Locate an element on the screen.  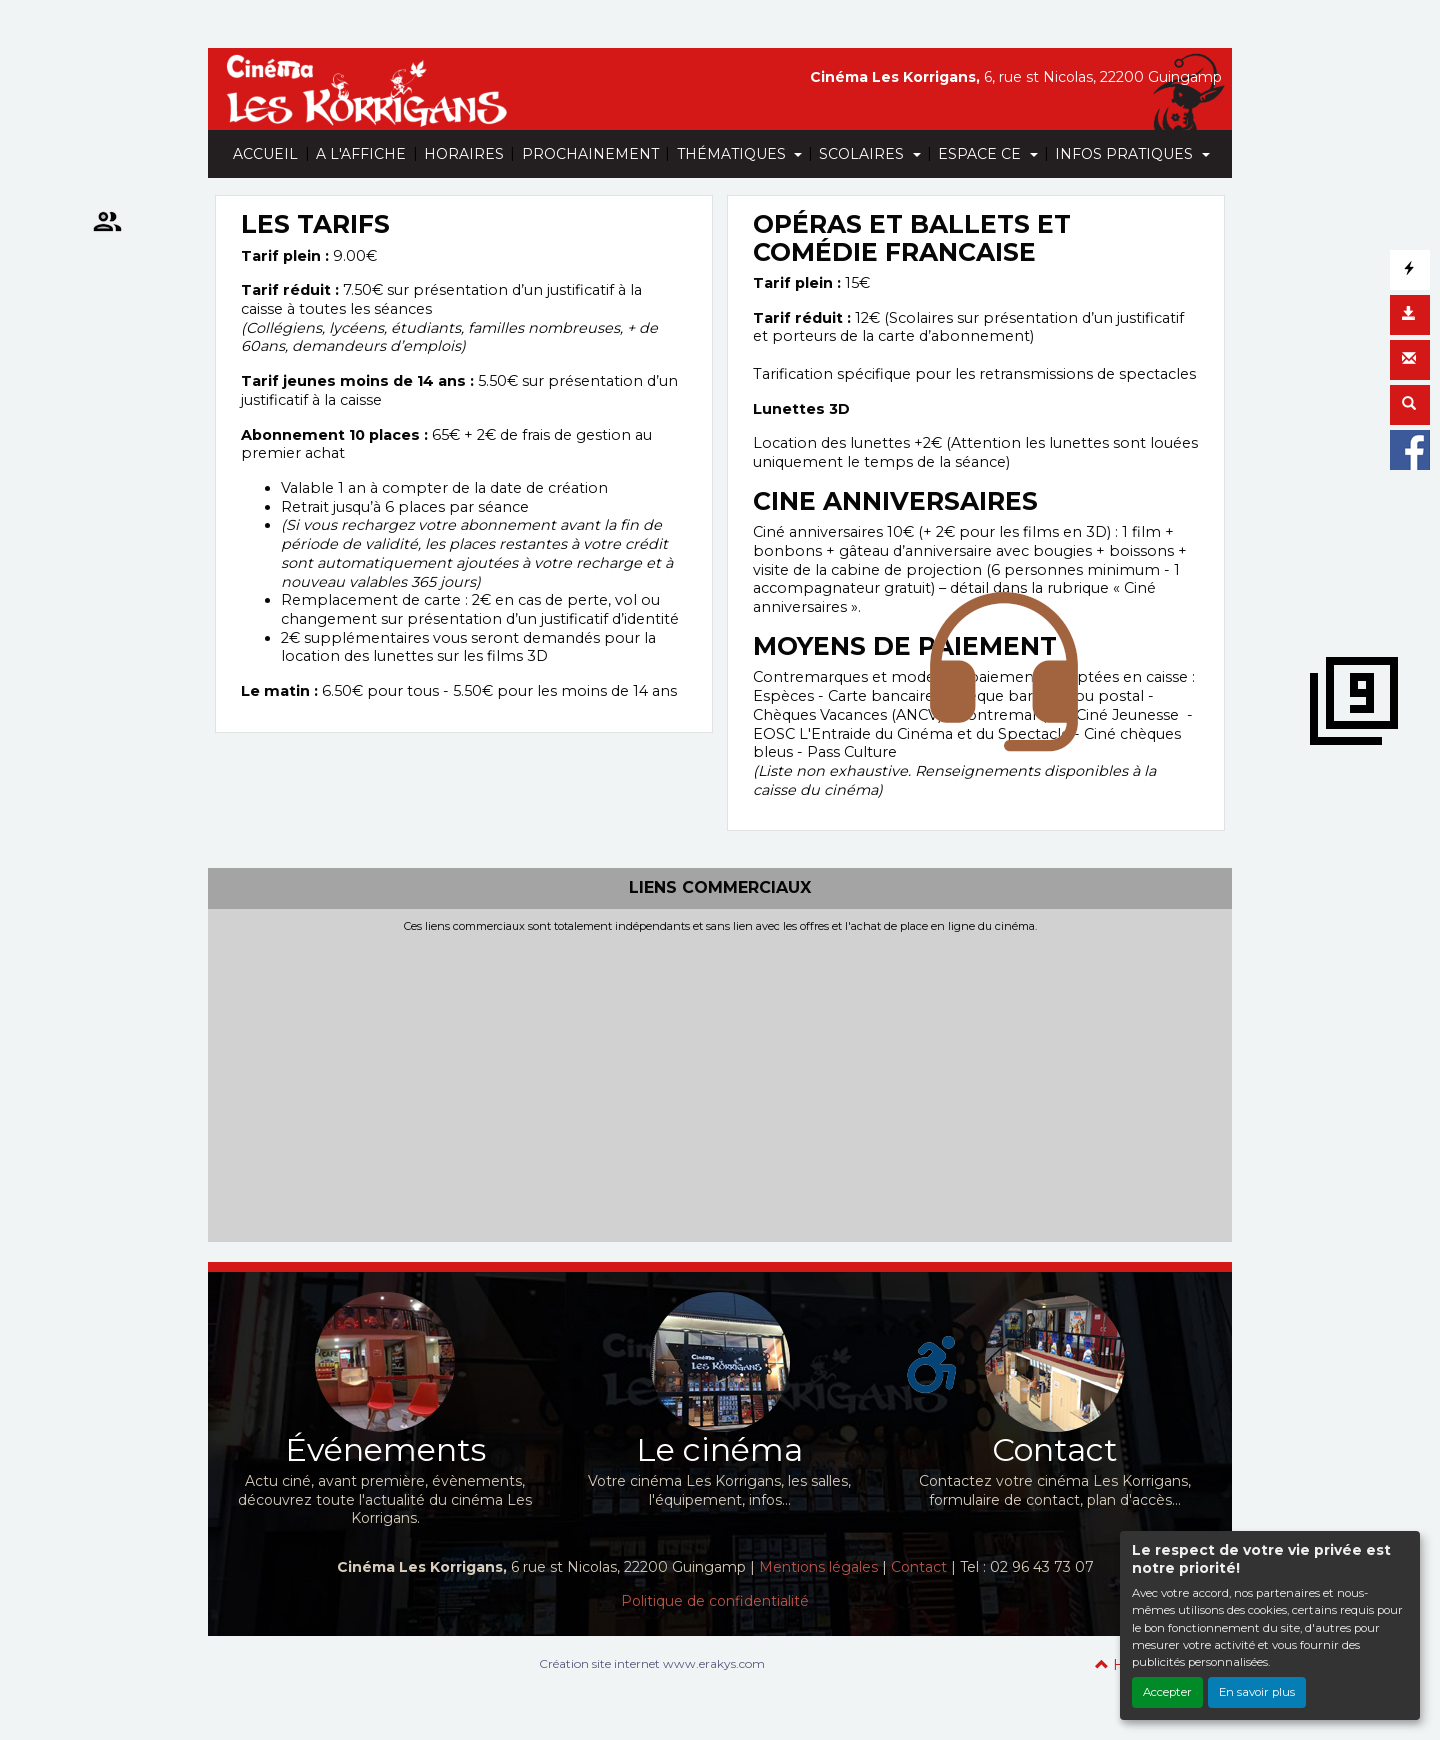
indicates 9 items in a photo filter or layer stack is located at coordinates (1354, 701).